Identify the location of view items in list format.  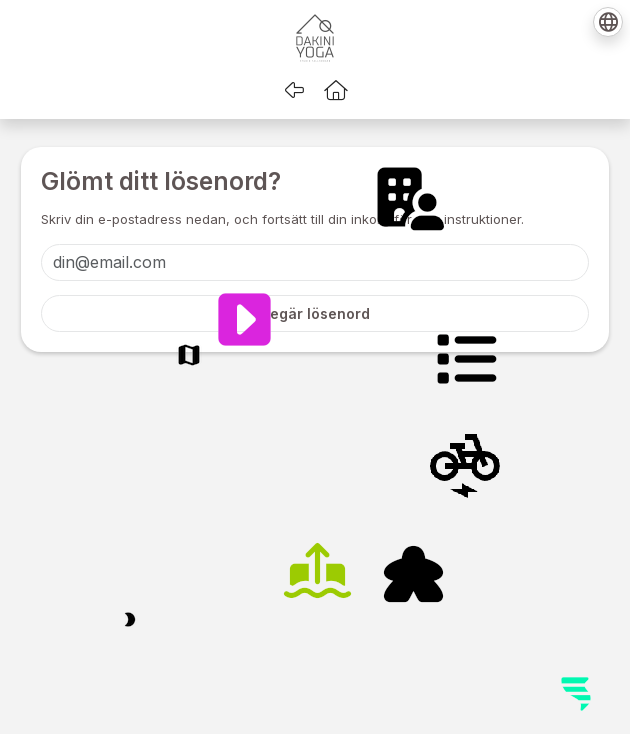
(466, 359).